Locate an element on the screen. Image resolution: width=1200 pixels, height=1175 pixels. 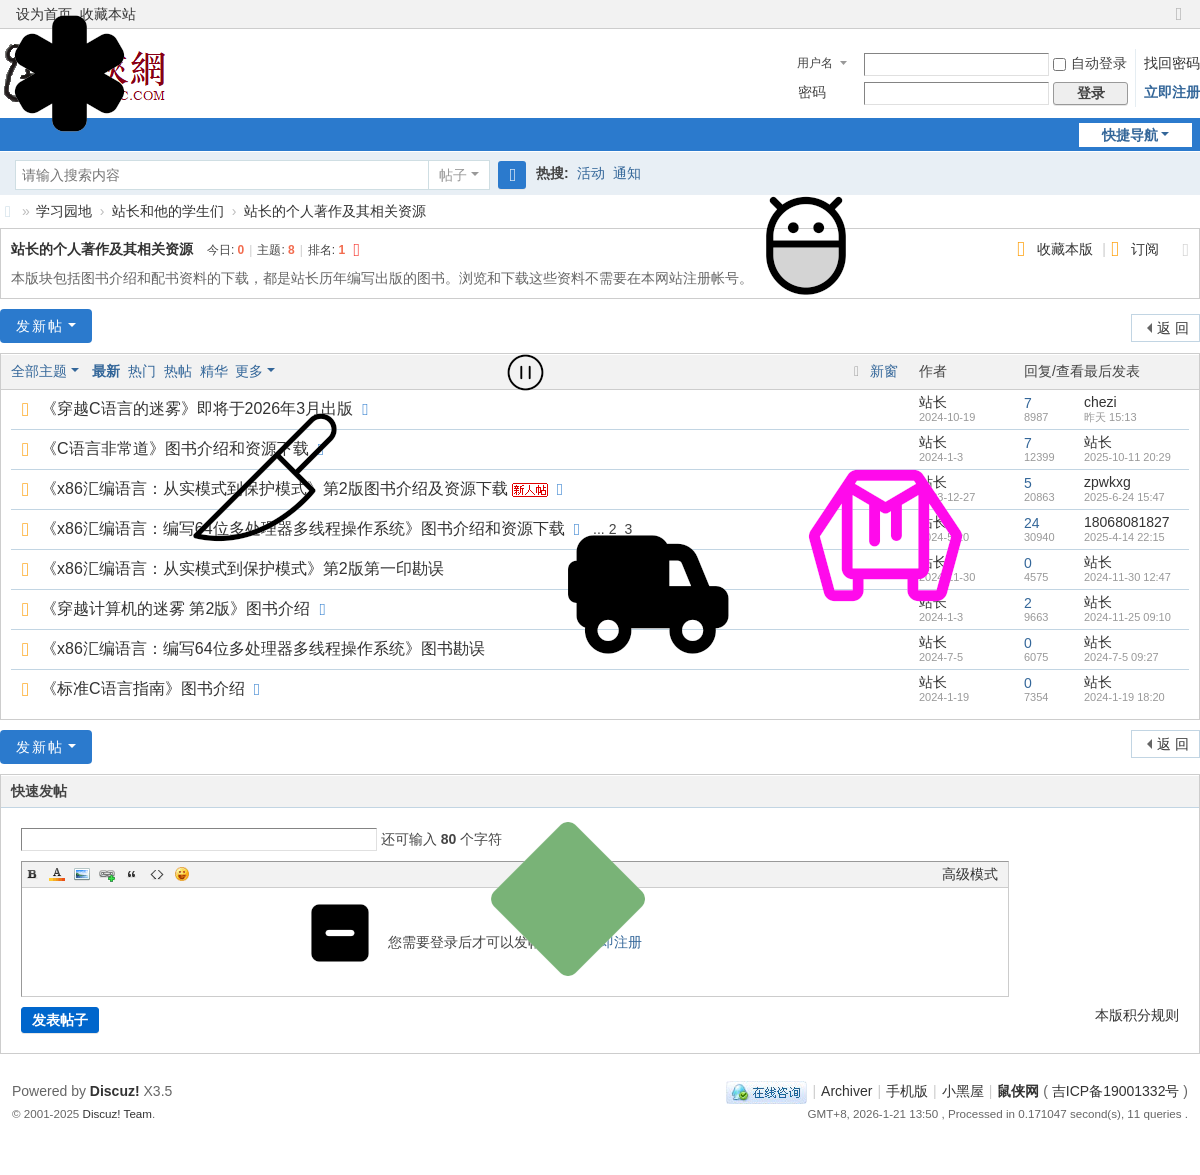
remove an item from a list is located at coordinates (340, 933).